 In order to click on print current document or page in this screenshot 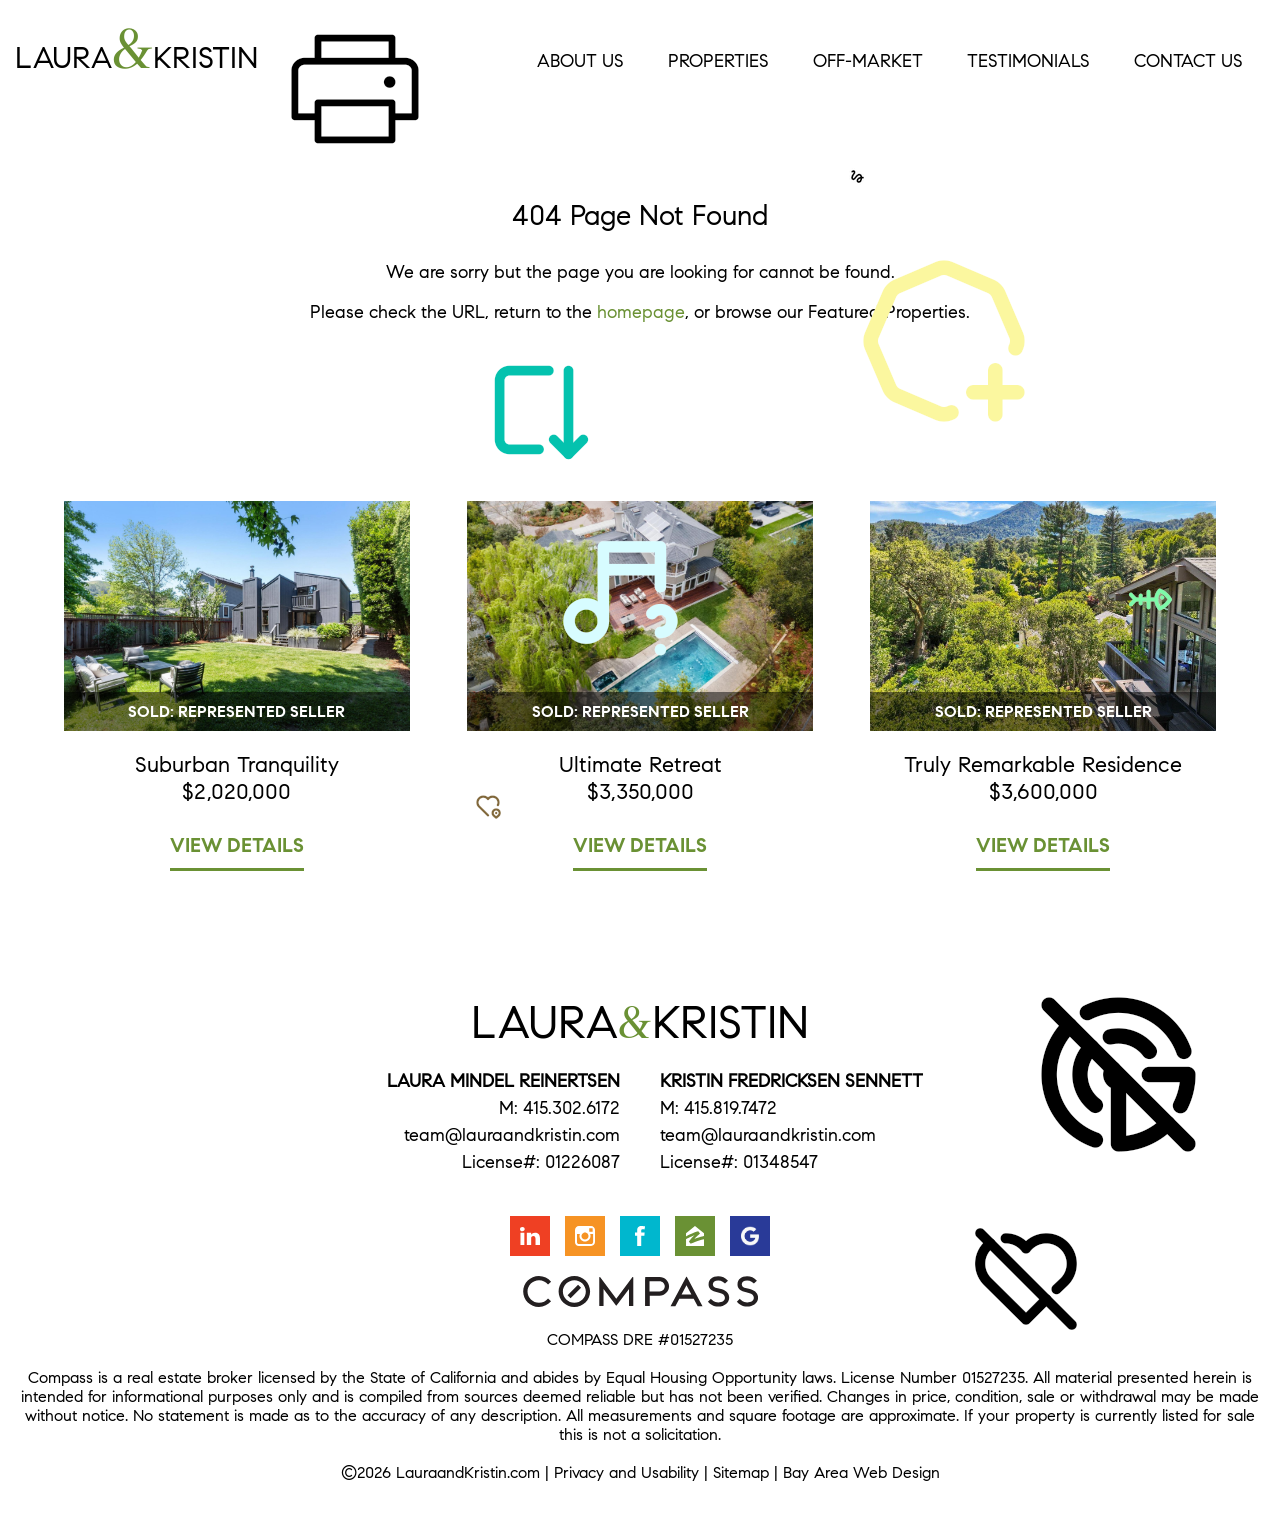, I will do `click(355, 89)`.